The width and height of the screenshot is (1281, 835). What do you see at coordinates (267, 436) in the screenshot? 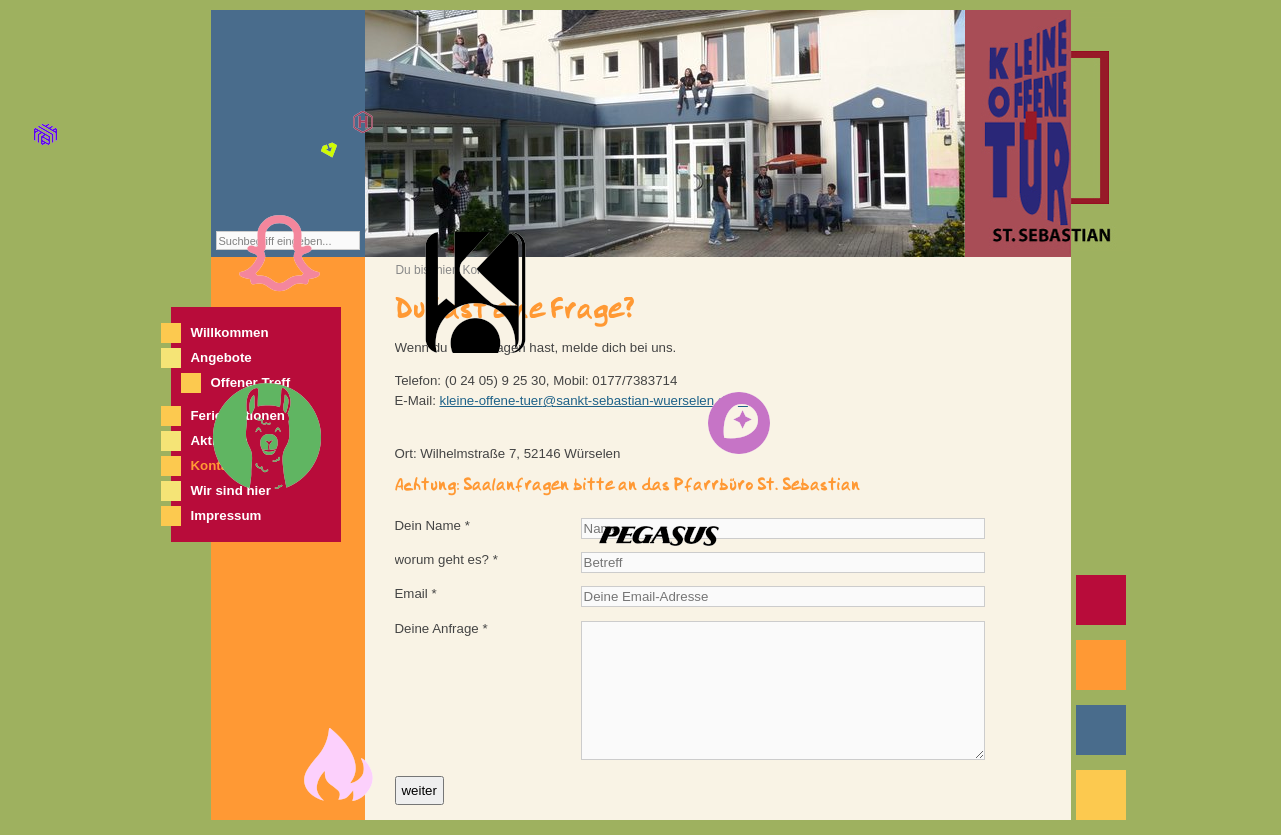
I see `open vikunja task management app` at bounding box center [267, 436].